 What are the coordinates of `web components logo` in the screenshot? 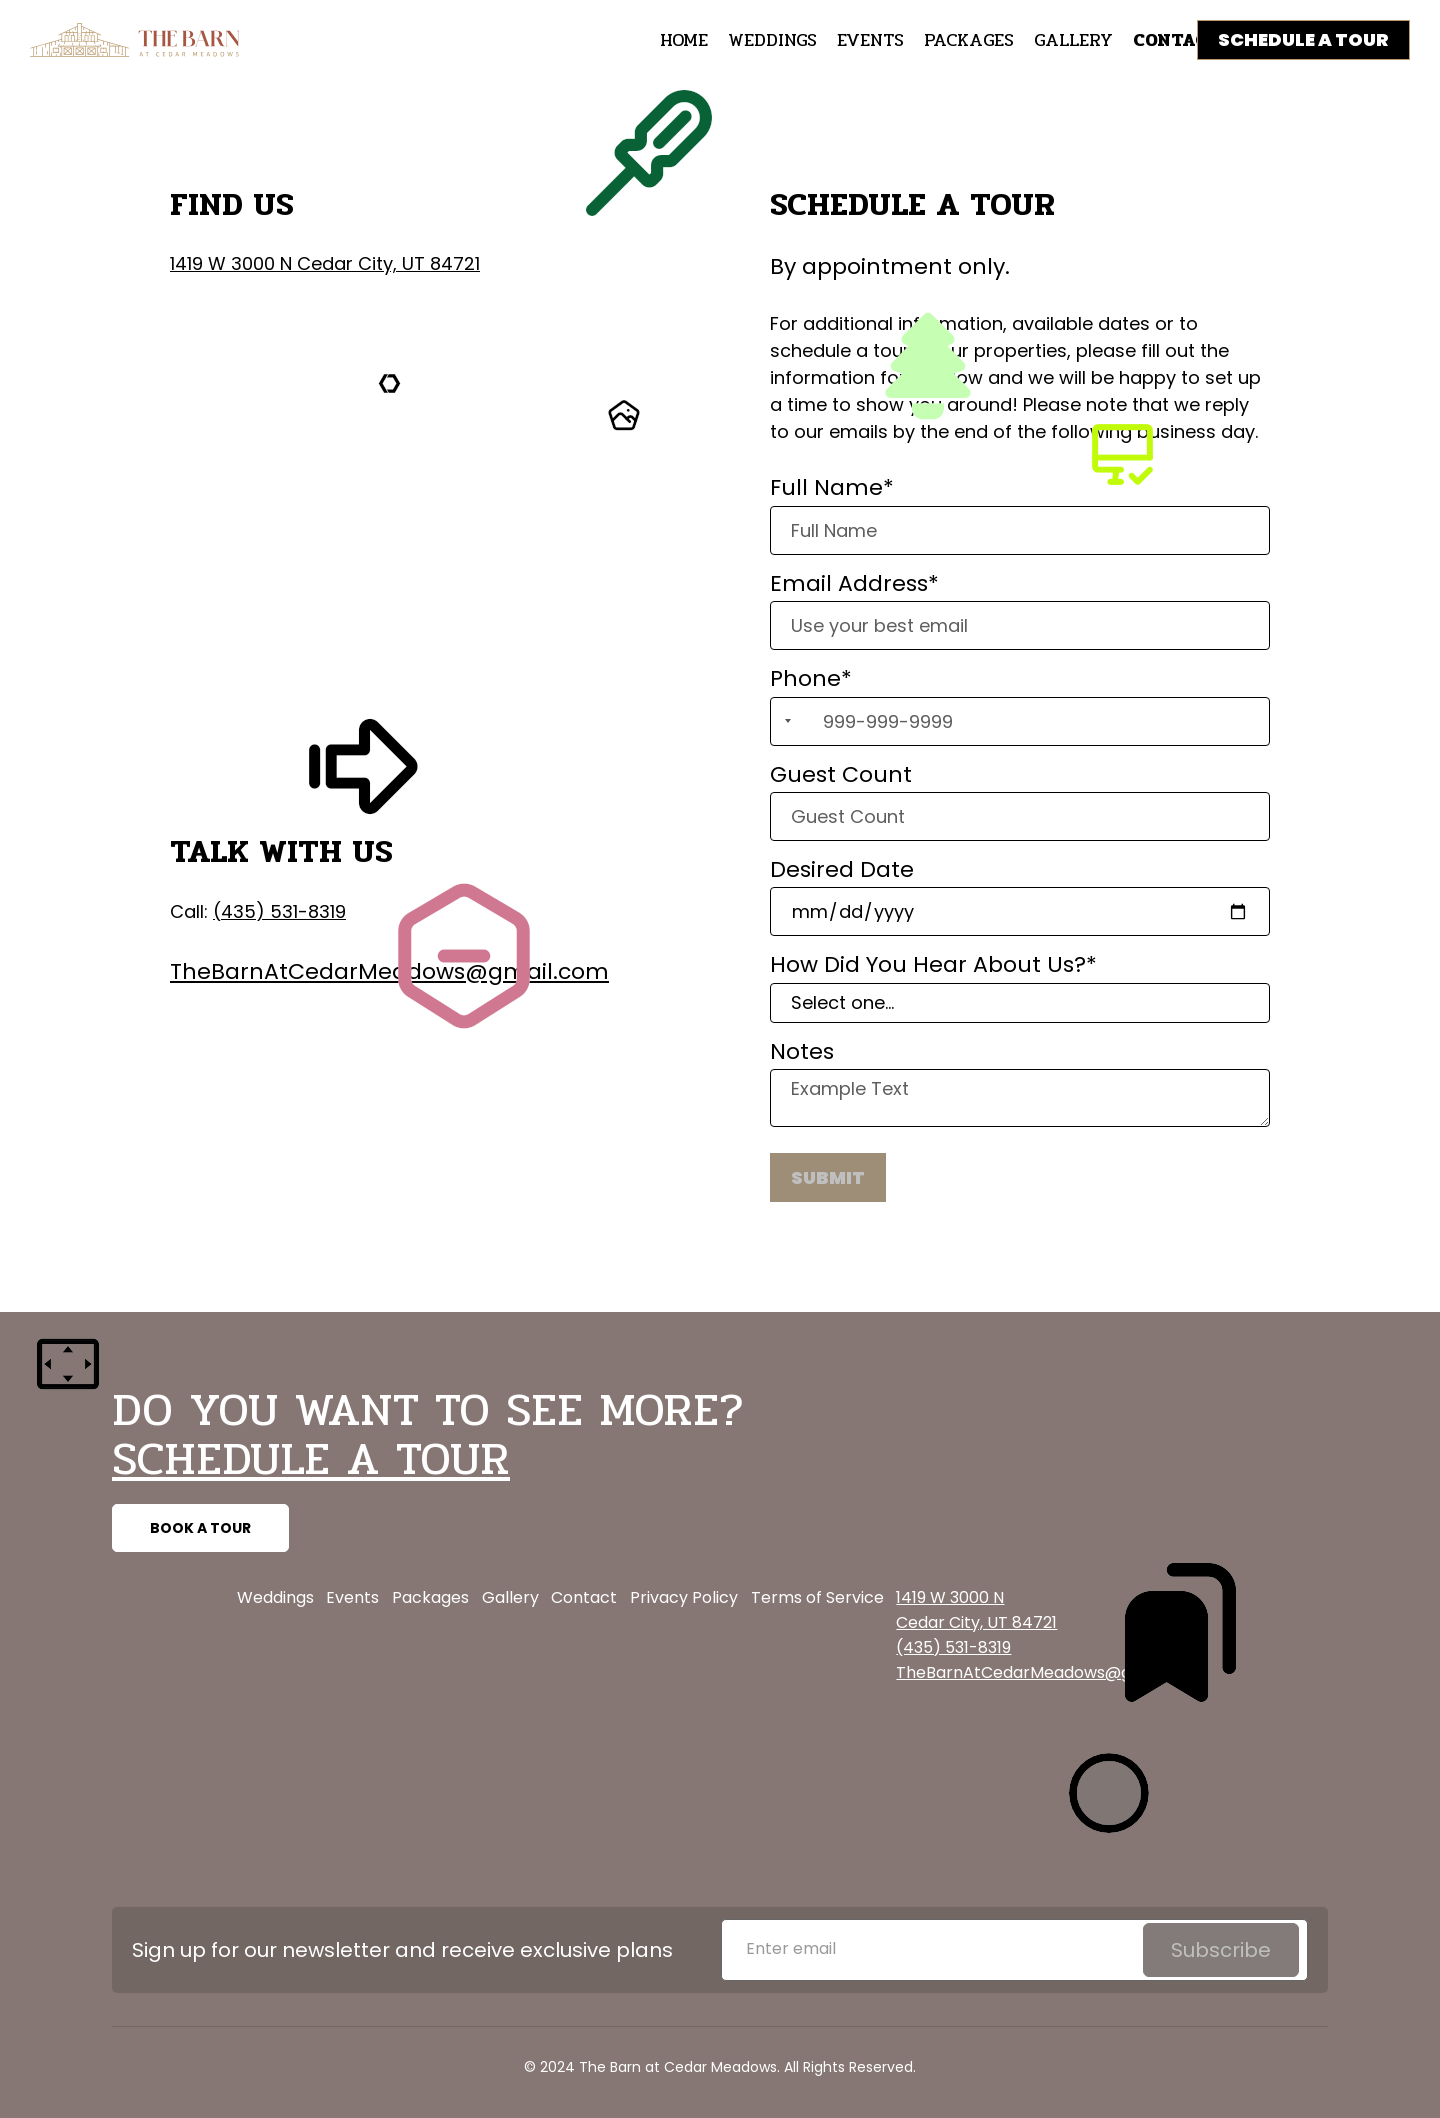 It's located at (389, 383).